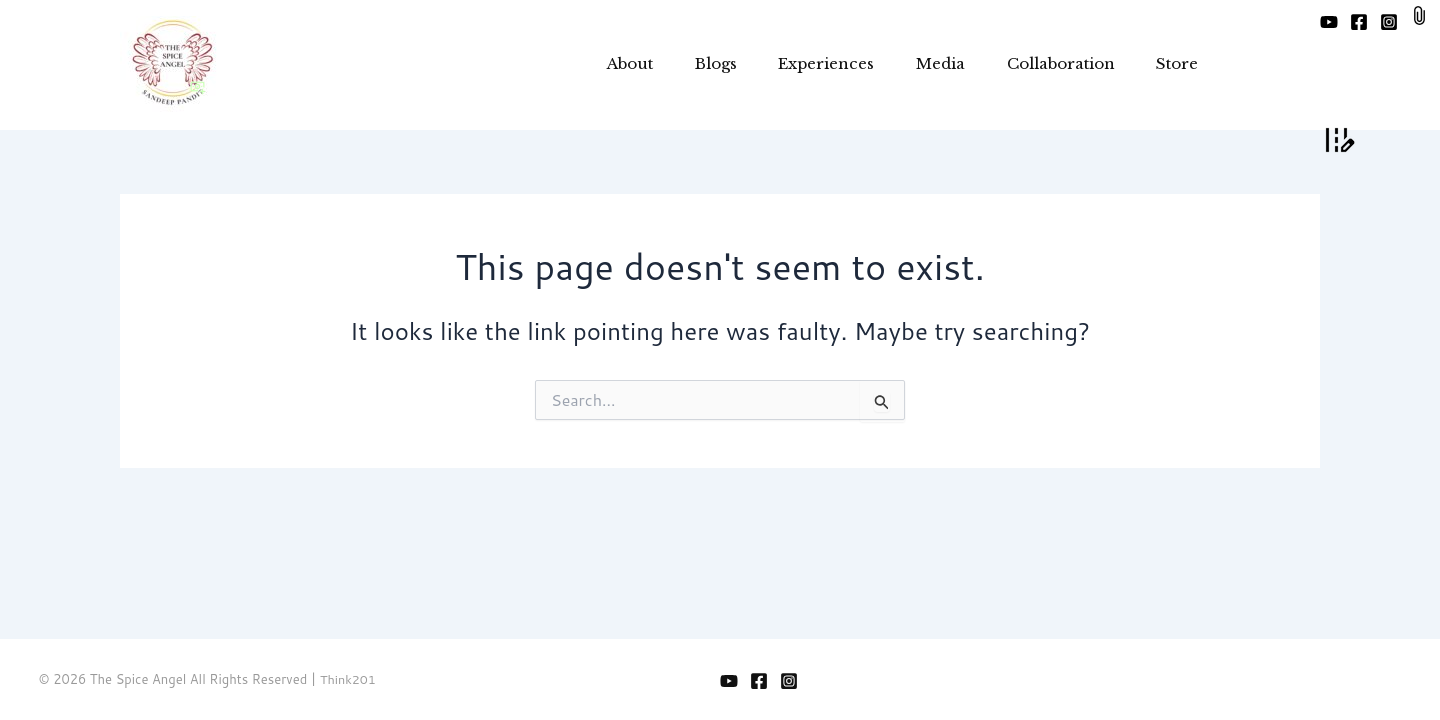  I want to click on add funds to your account, so click(197, 86).